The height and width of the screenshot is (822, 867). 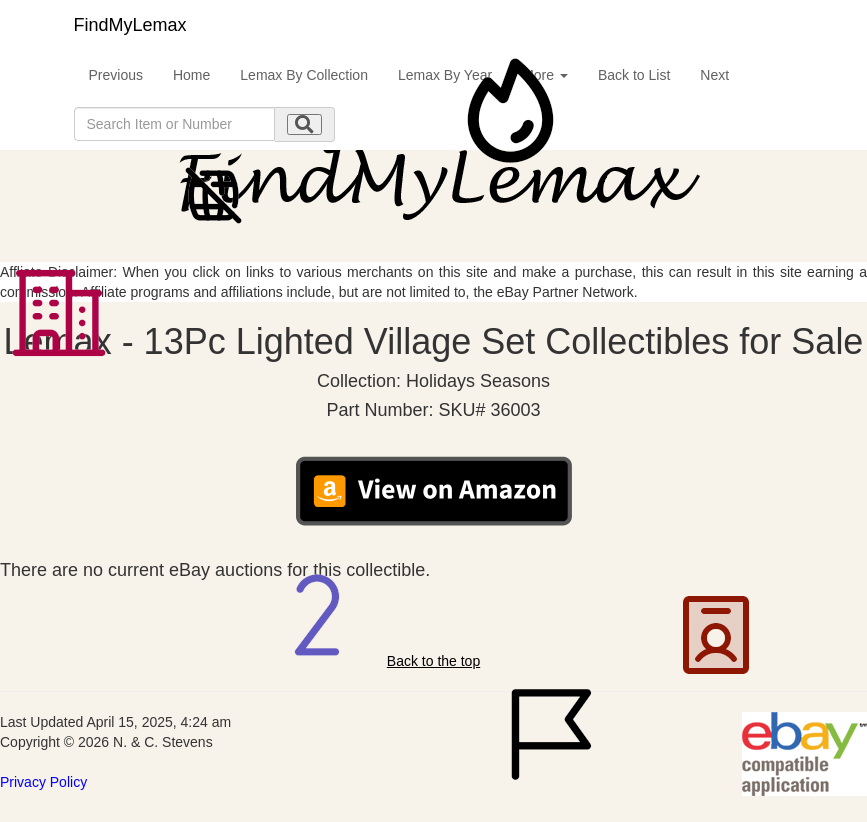 What do you see at coordinates (213, 195) in the screenshot?
I see `indicates barrel or container is unavailable` at bounding box center [213, 195].